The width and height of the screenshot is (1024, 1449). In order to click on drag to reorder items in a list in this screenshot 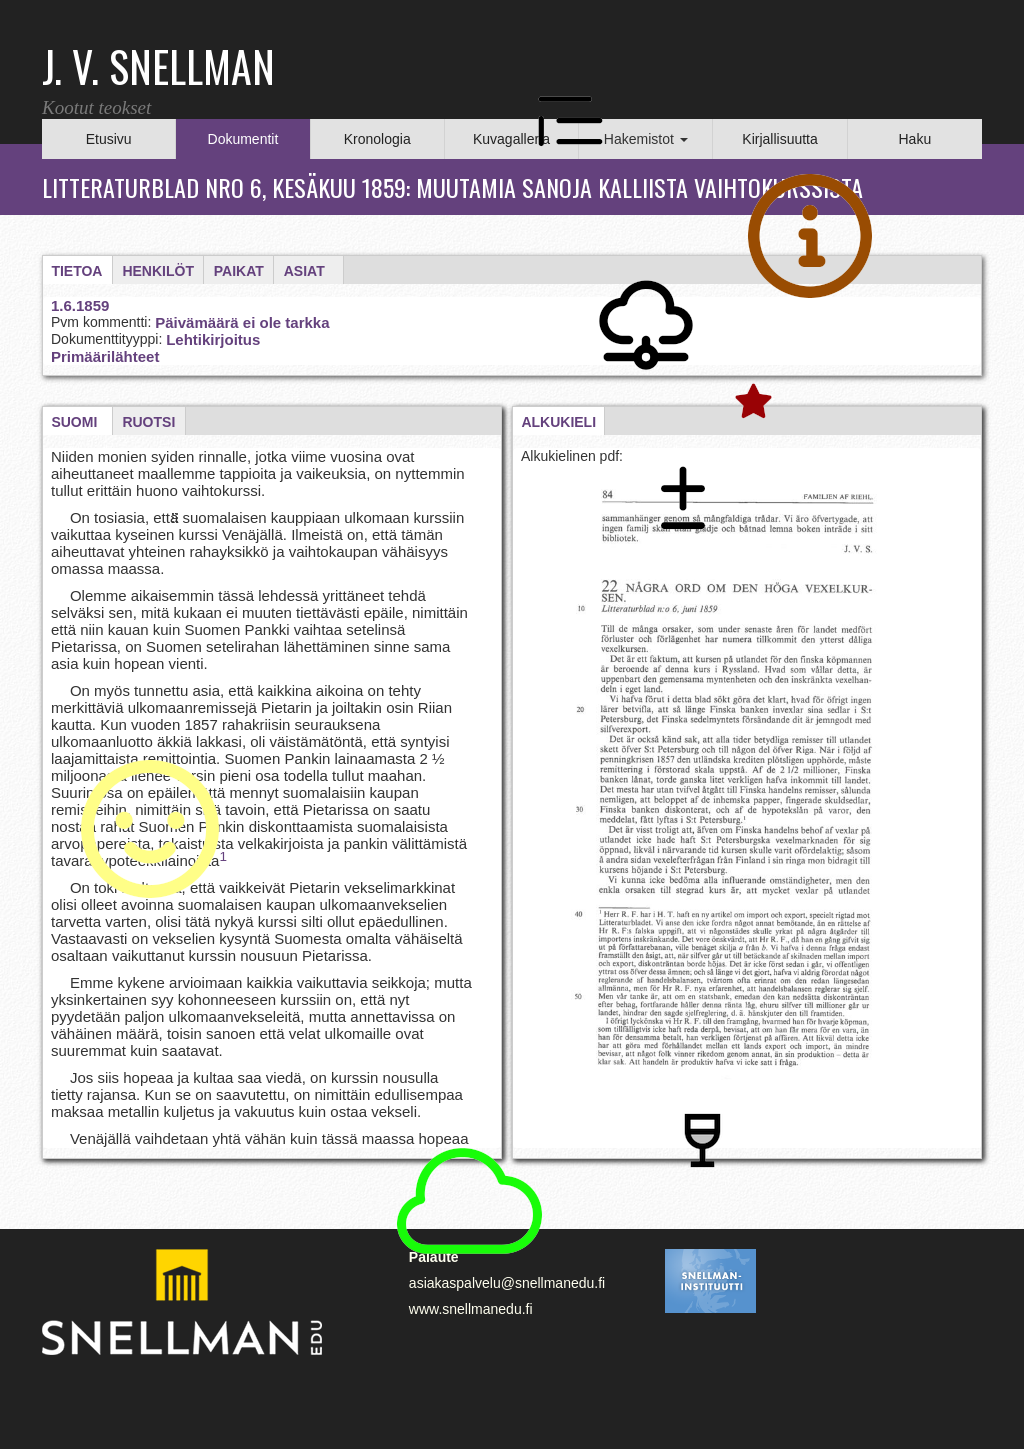, I will do `click(175, 518)`.